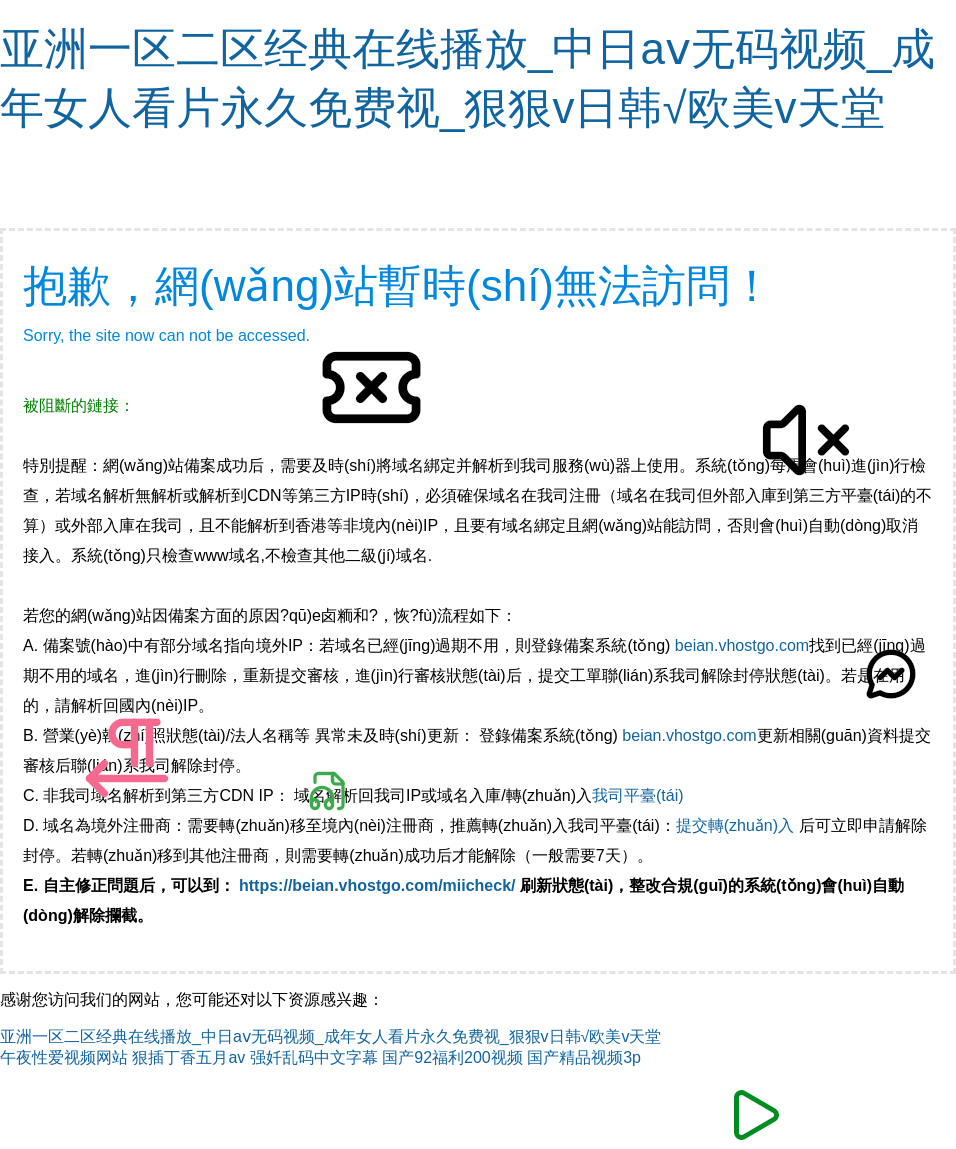  Describe the element at coordinates (329, 791) in the screenshot. I see `open an audio file` at that location.